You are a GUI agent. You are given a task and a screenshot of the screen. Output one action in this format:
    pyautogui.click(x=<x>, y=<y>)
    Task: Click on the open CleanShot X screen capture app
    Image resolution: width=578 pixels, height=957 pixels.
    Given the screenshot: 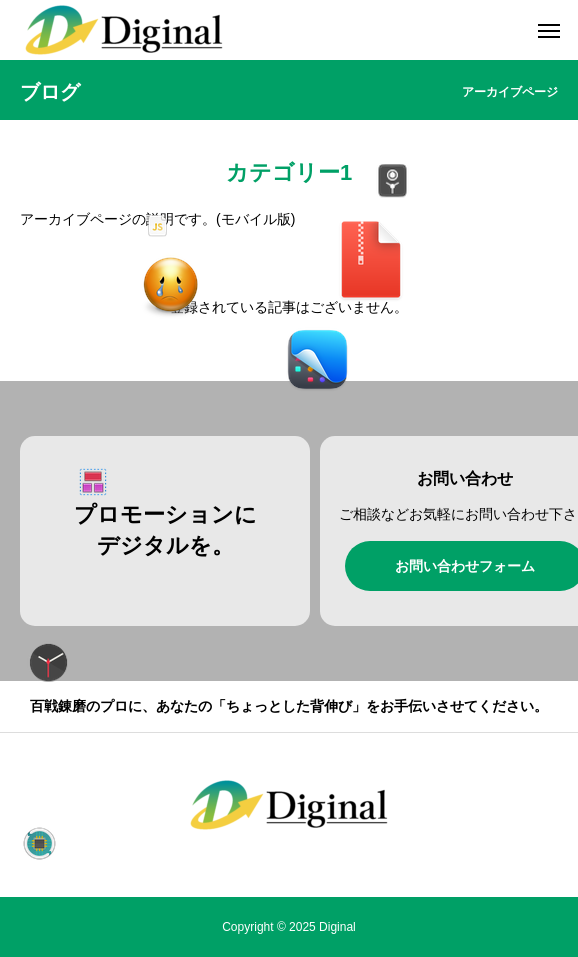 What is the action you would take?
    pyautogui.click(x=317, y=359)
    